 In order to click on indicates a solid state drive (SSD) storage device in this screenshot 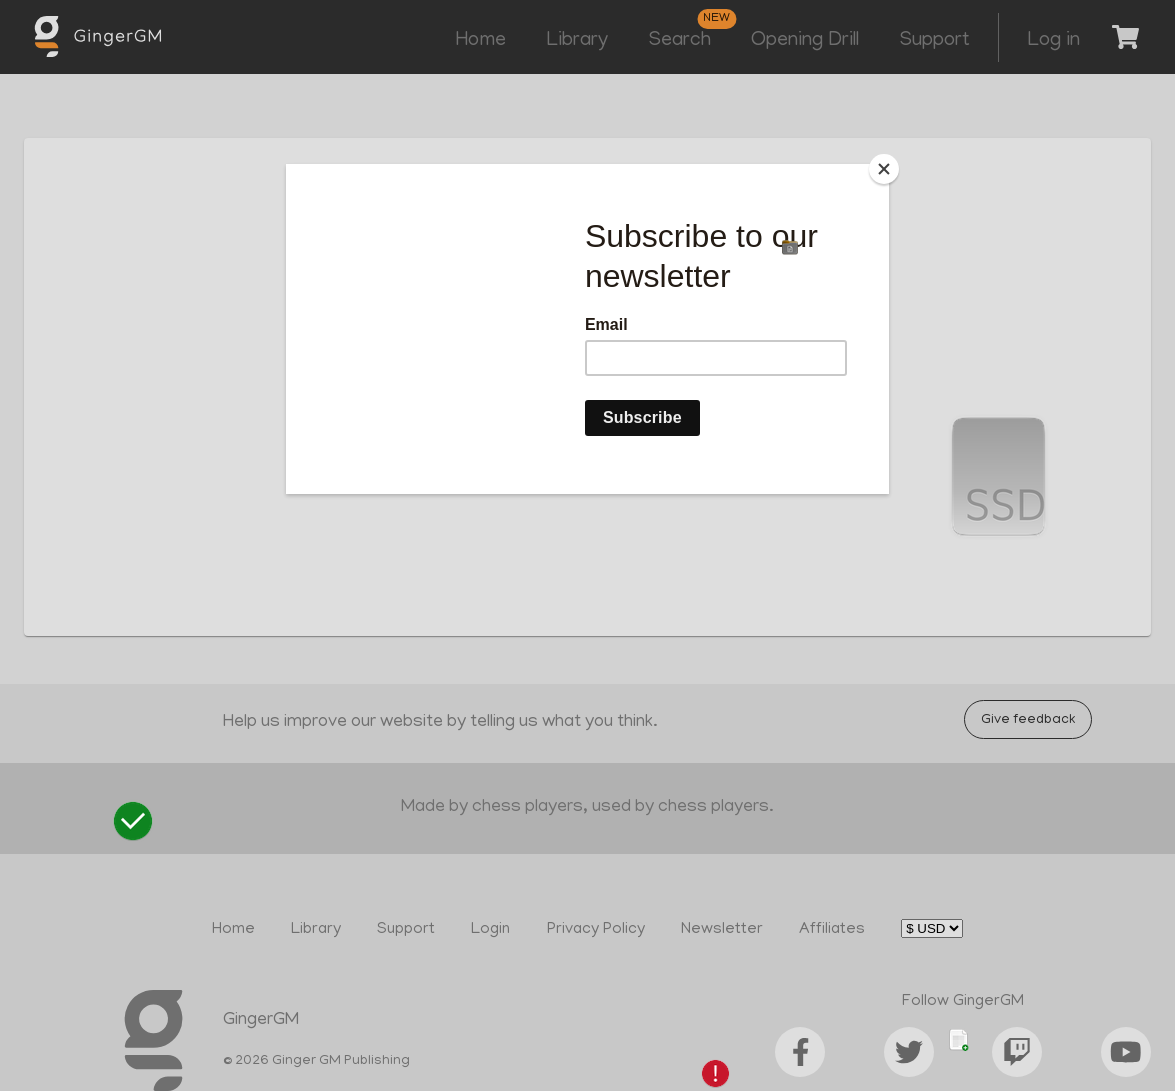, I will do `click(998, 476)`.